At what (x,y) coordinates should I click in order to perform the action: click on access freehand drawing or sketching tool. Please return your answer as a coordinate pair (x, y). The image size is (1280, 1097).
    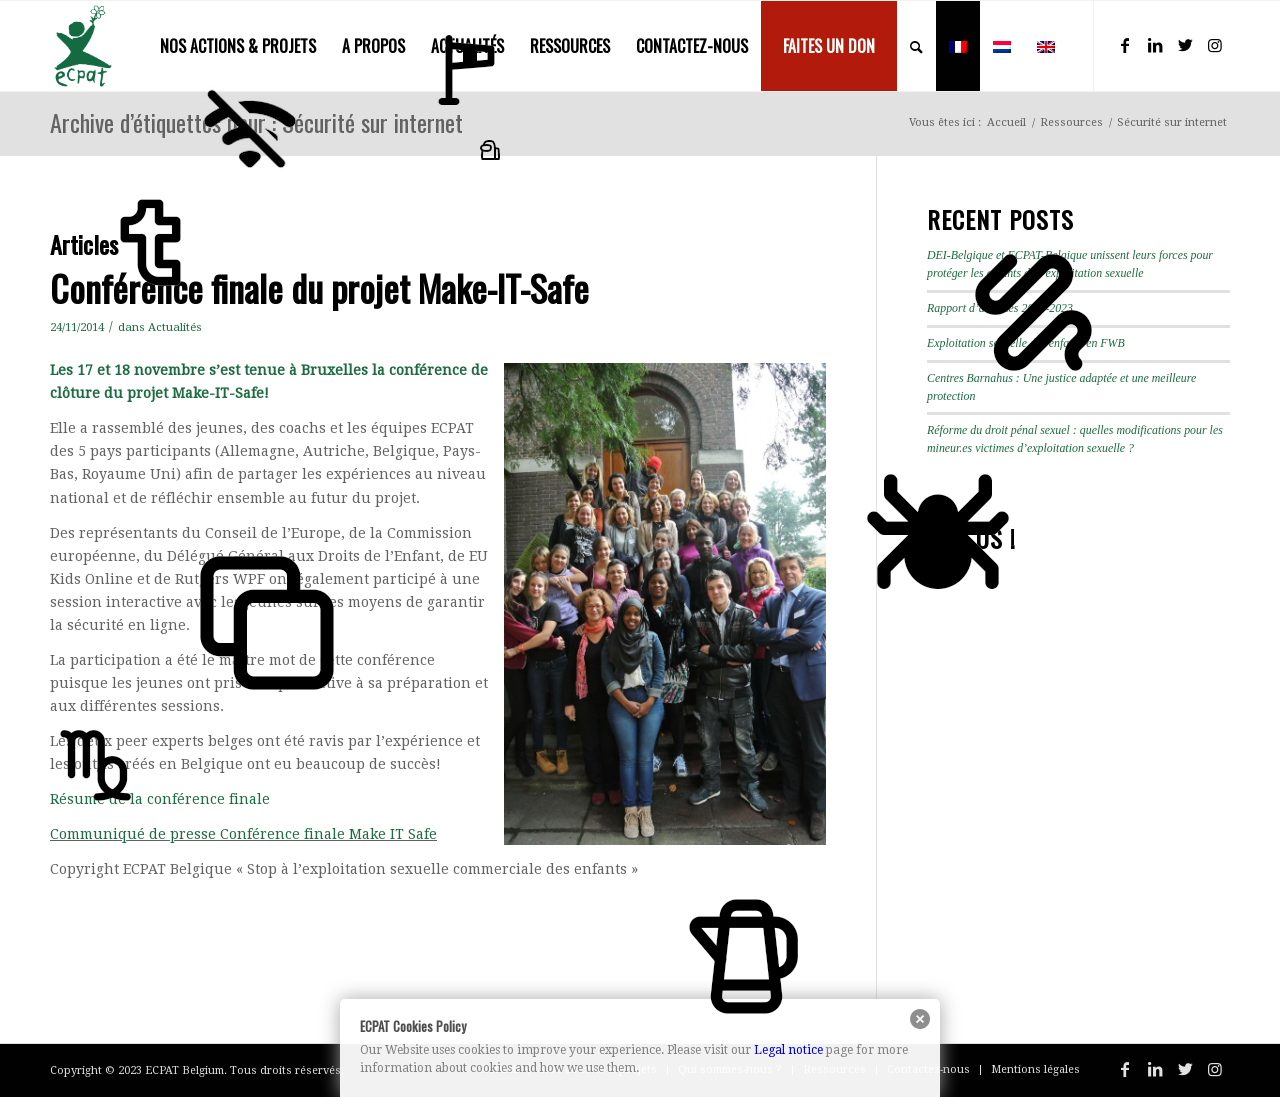
    Looking at the image, I should click on (1033, 312).